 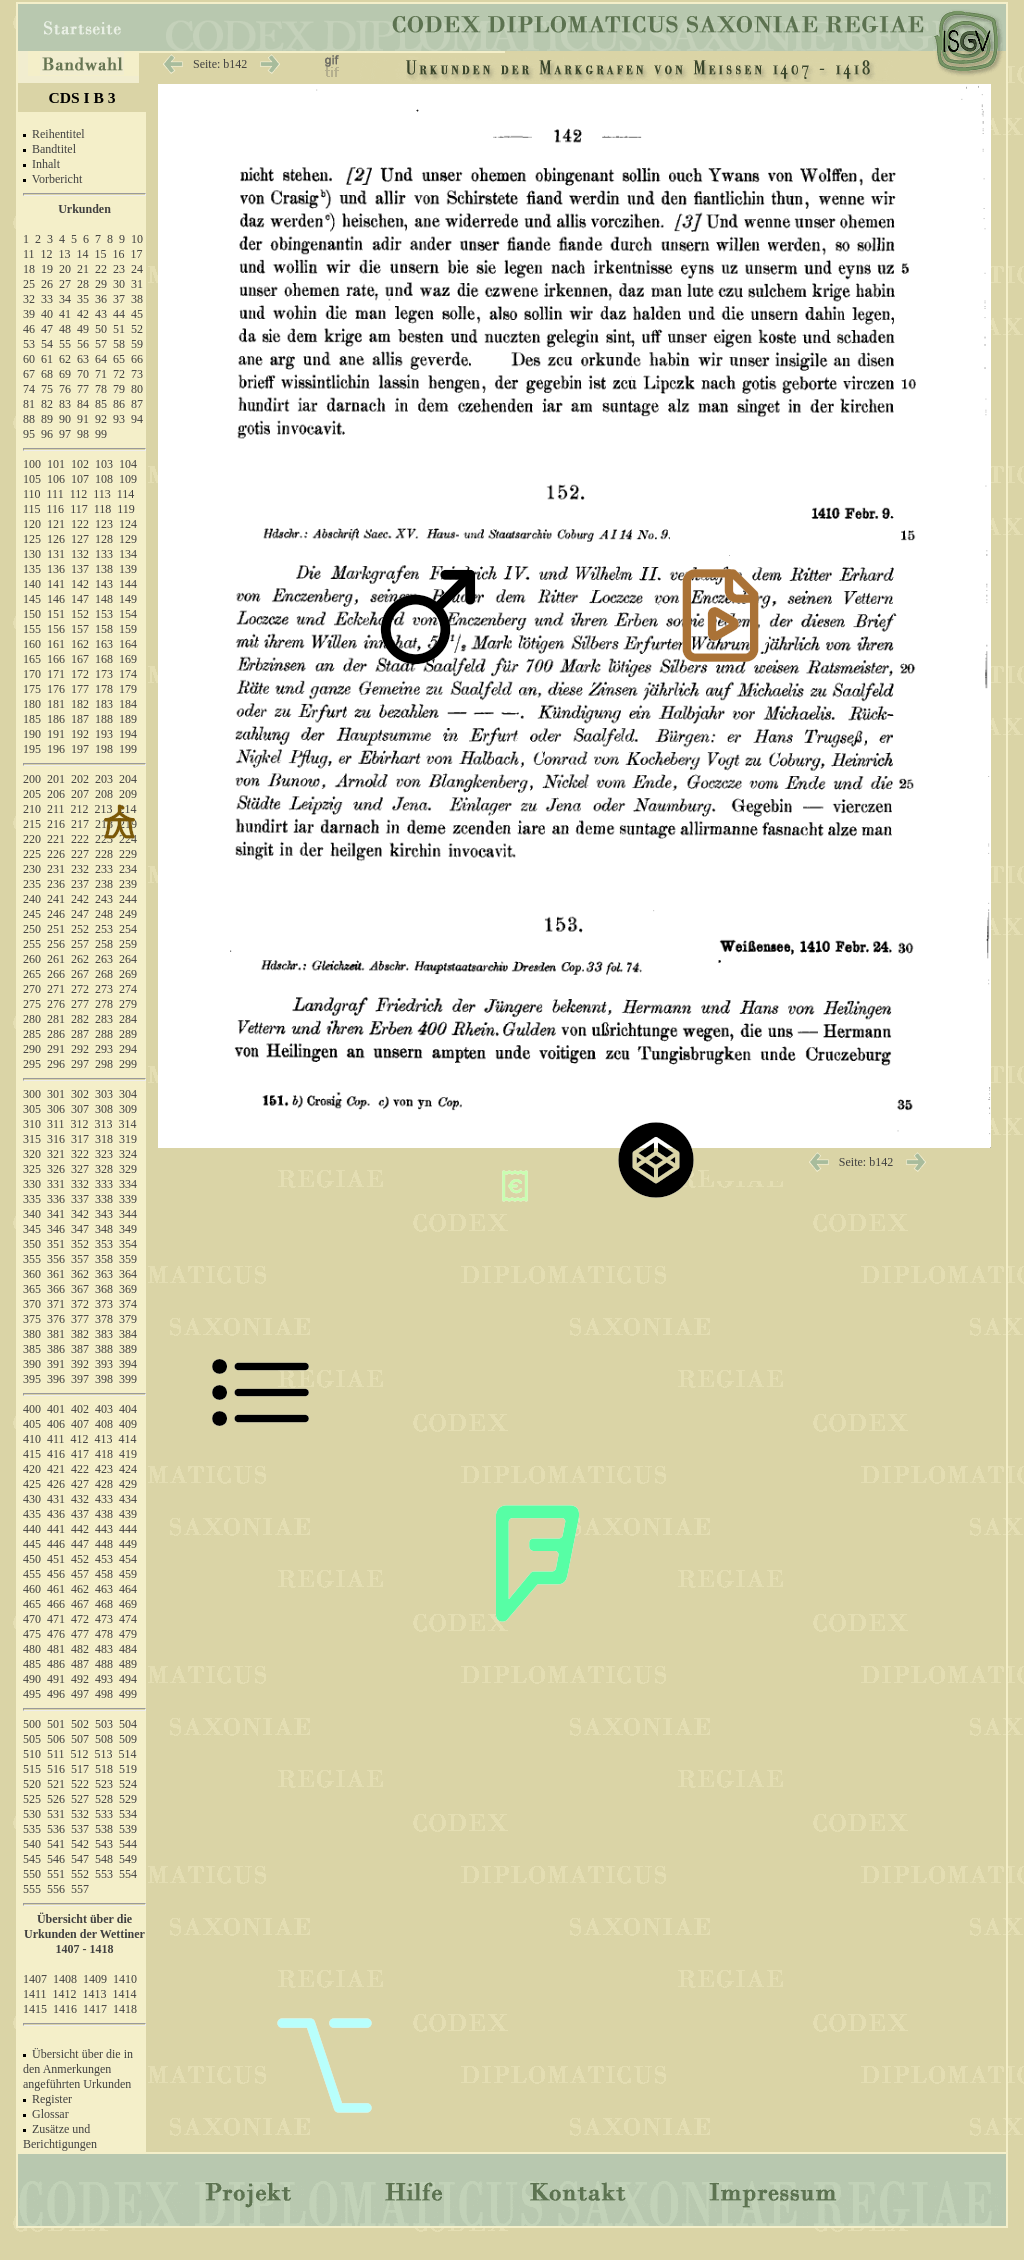 I want to click on play a video file, so click(x=720, y=615).